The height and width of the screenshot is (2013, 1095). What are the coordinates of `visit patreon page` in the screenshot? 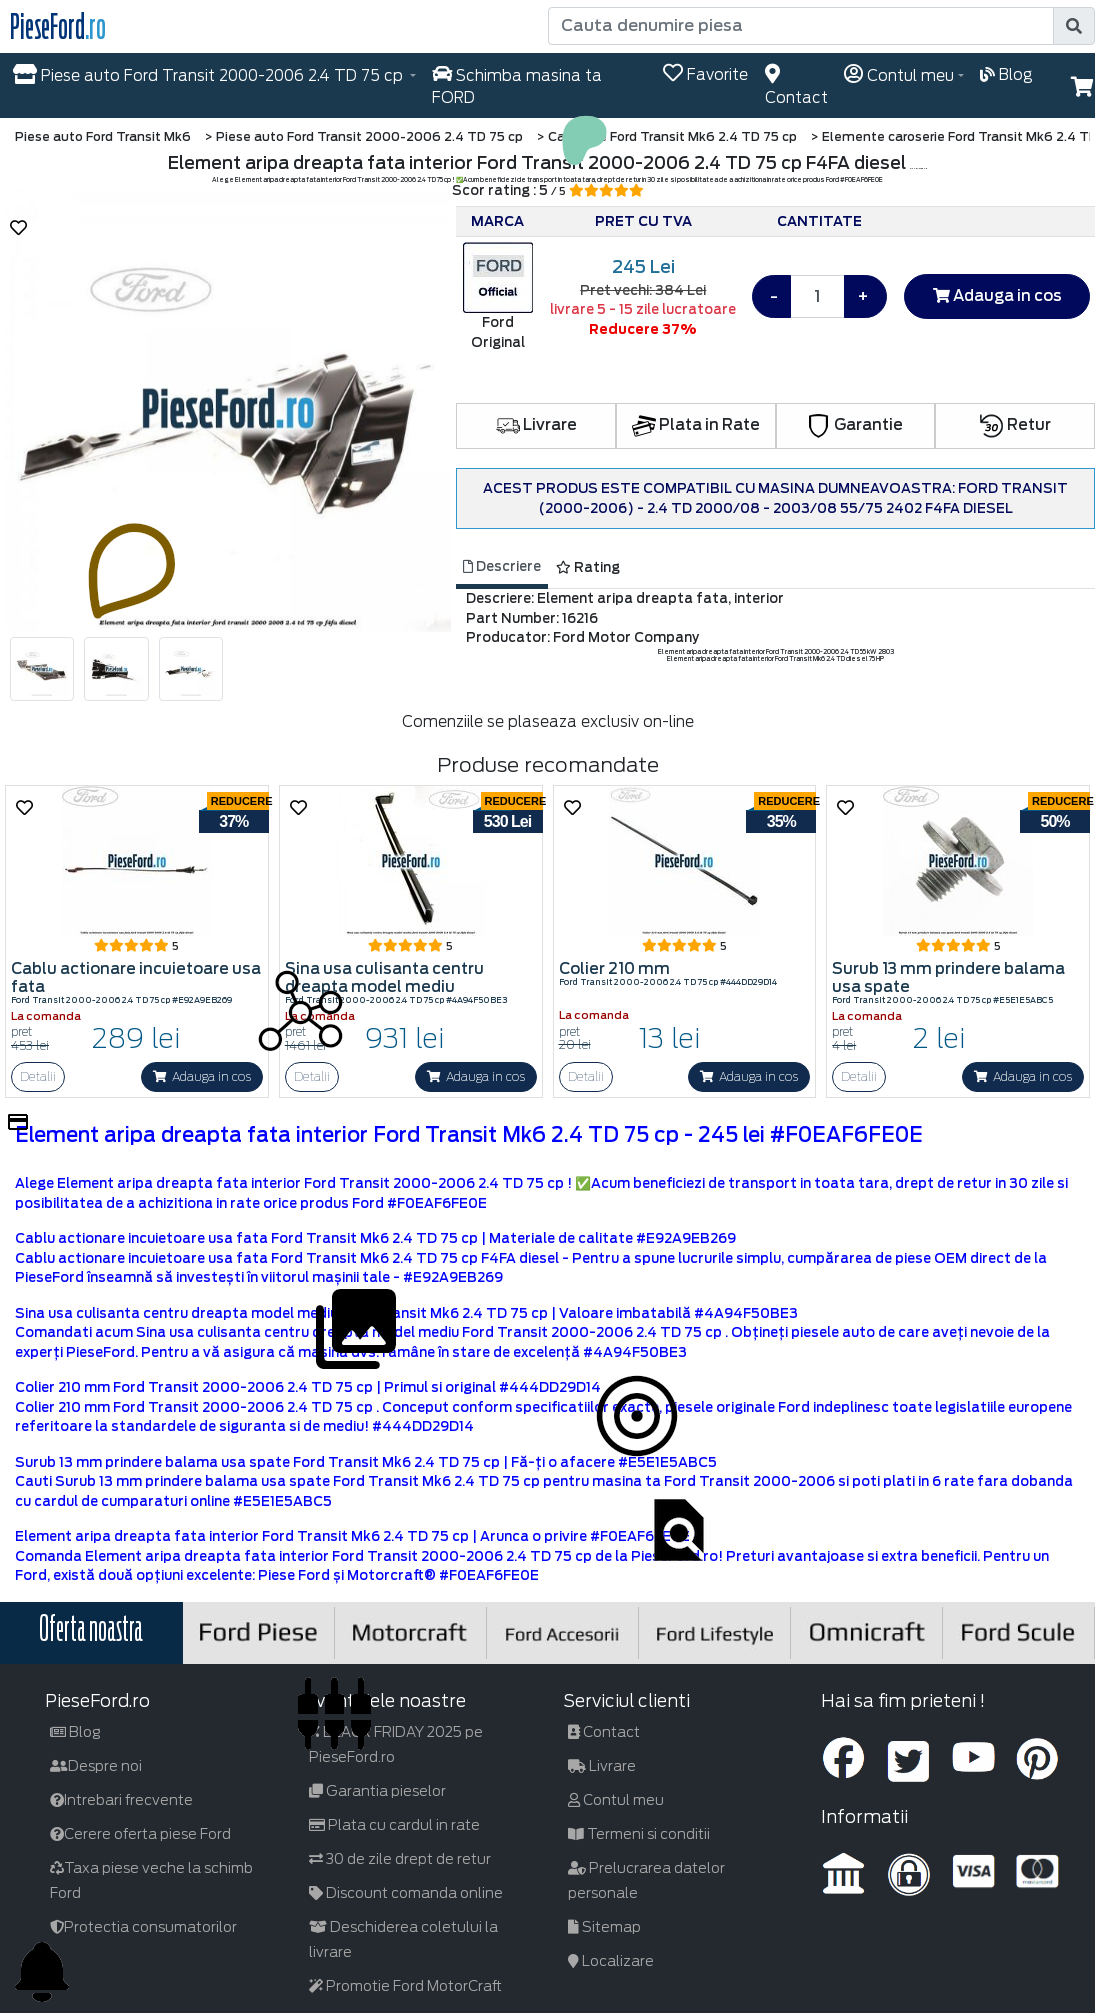 It's located at (584, 140).